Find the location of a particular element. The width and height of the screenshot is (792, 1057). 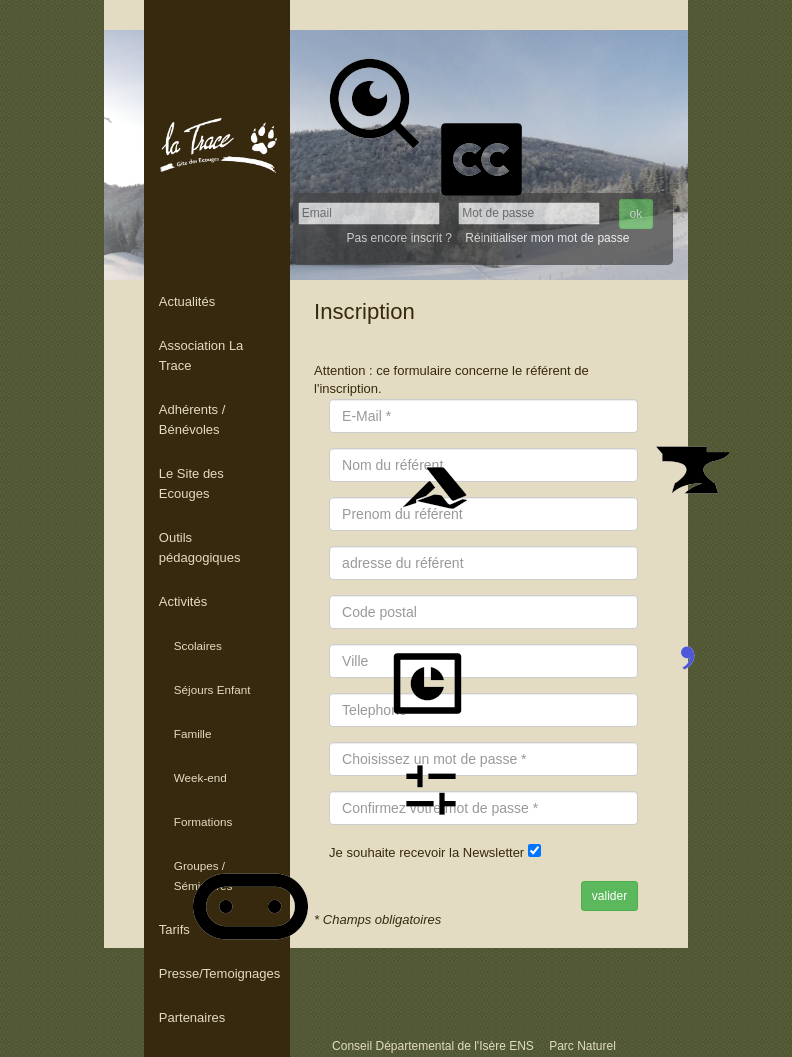

visit curseforge for game mods and addons is located at coordinates (693, 470).